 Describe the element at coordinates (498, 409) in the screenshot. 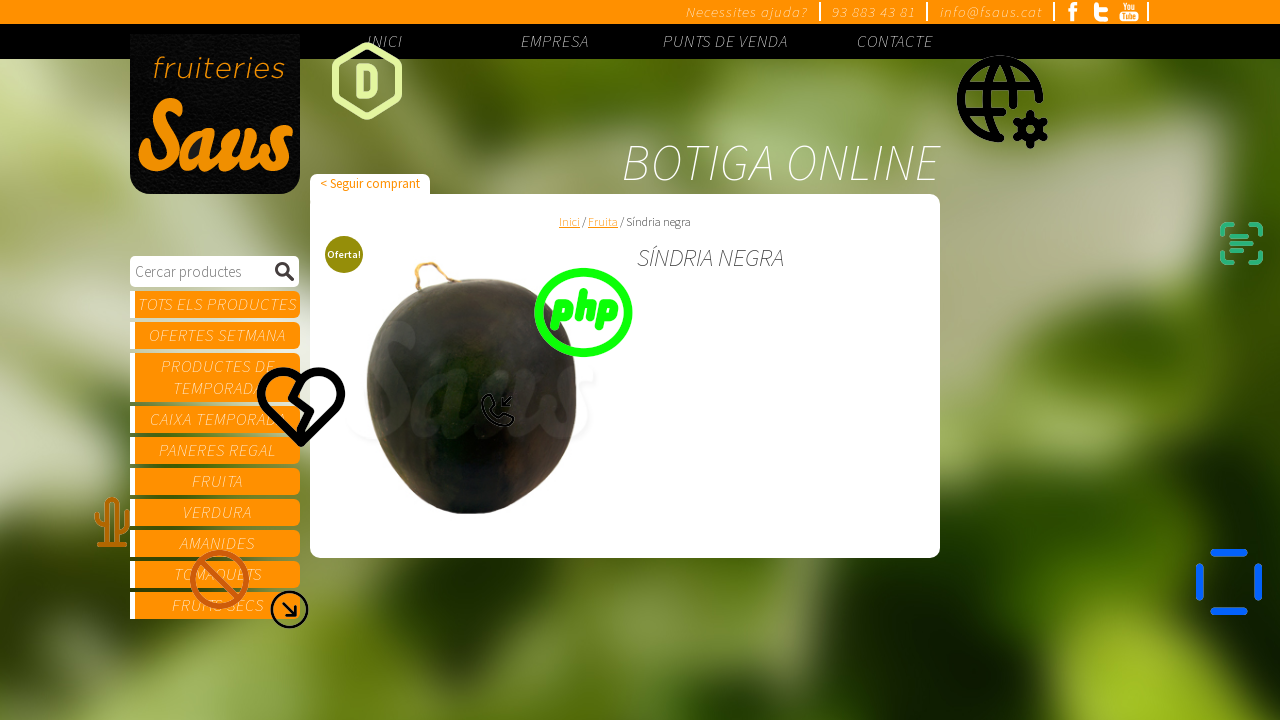

I see `indicates an incoming phone call` at that location.